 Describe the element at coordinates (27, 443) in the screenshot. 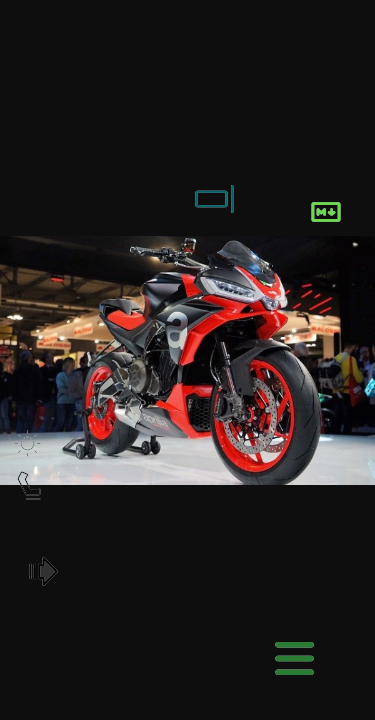

I see `switch to light mode` at that location.